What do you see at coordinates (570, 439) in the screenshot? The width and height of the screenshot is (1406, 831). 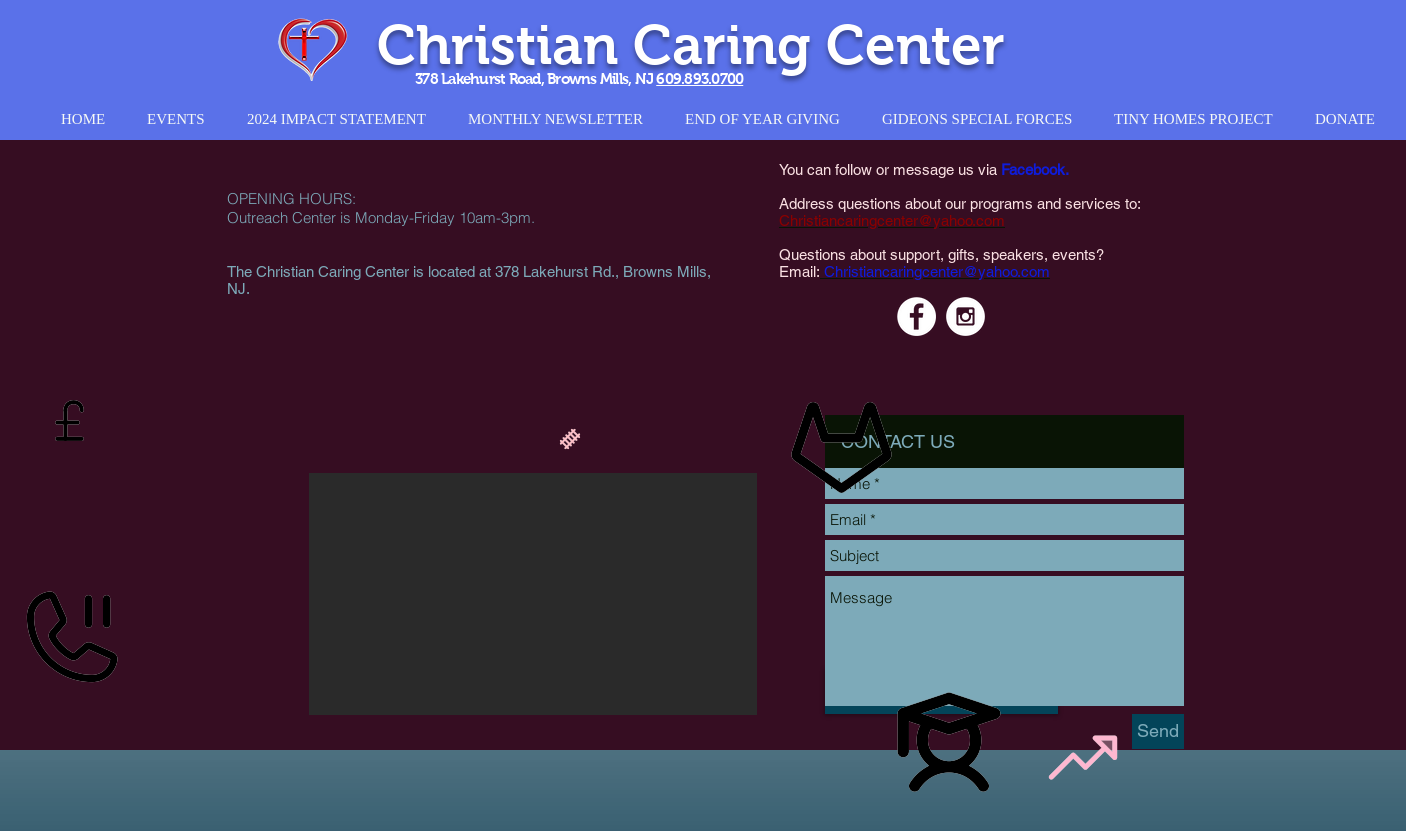 I see `view train or rail transit options` at bounding box center [570, 439].